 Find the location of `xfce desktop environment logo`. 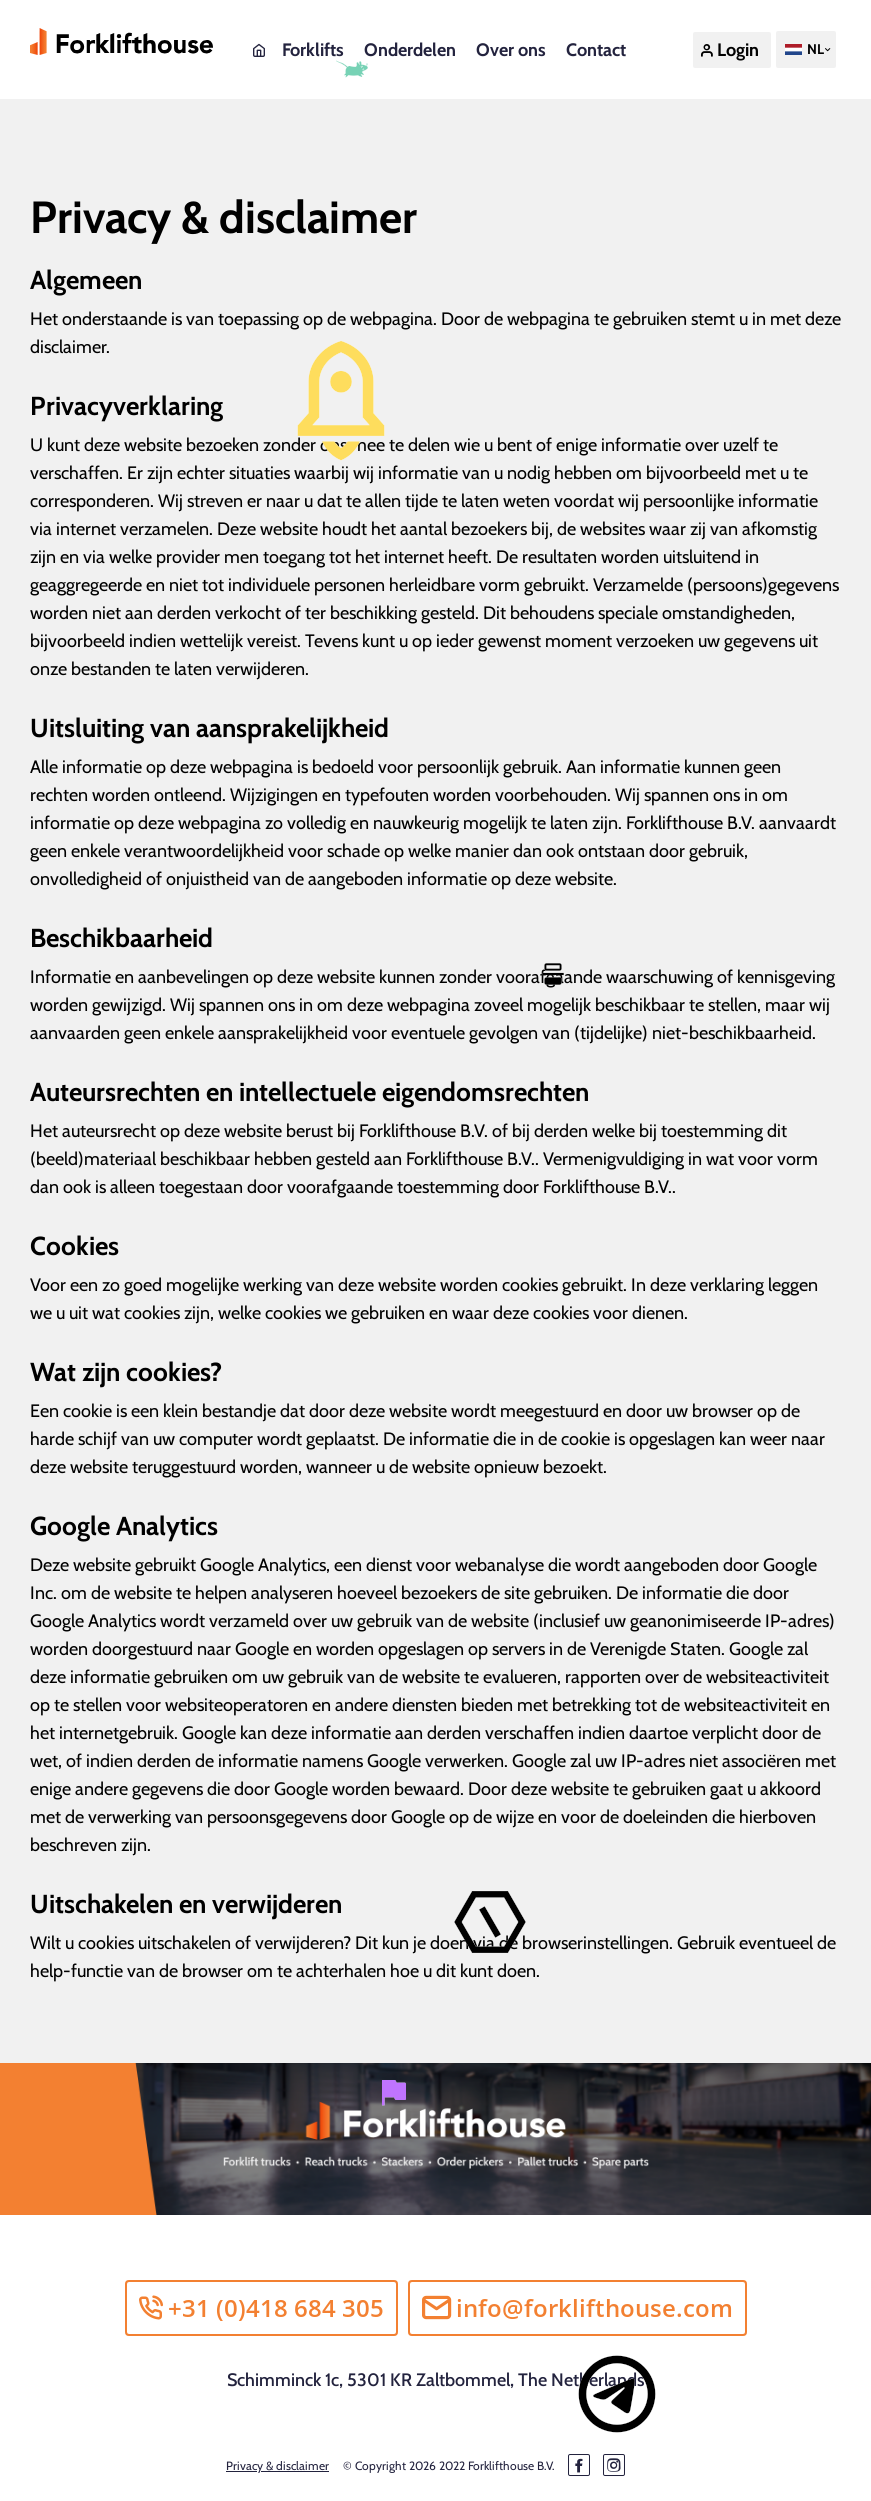

xfce desktop environment logo is located at coordinates (352, 69).